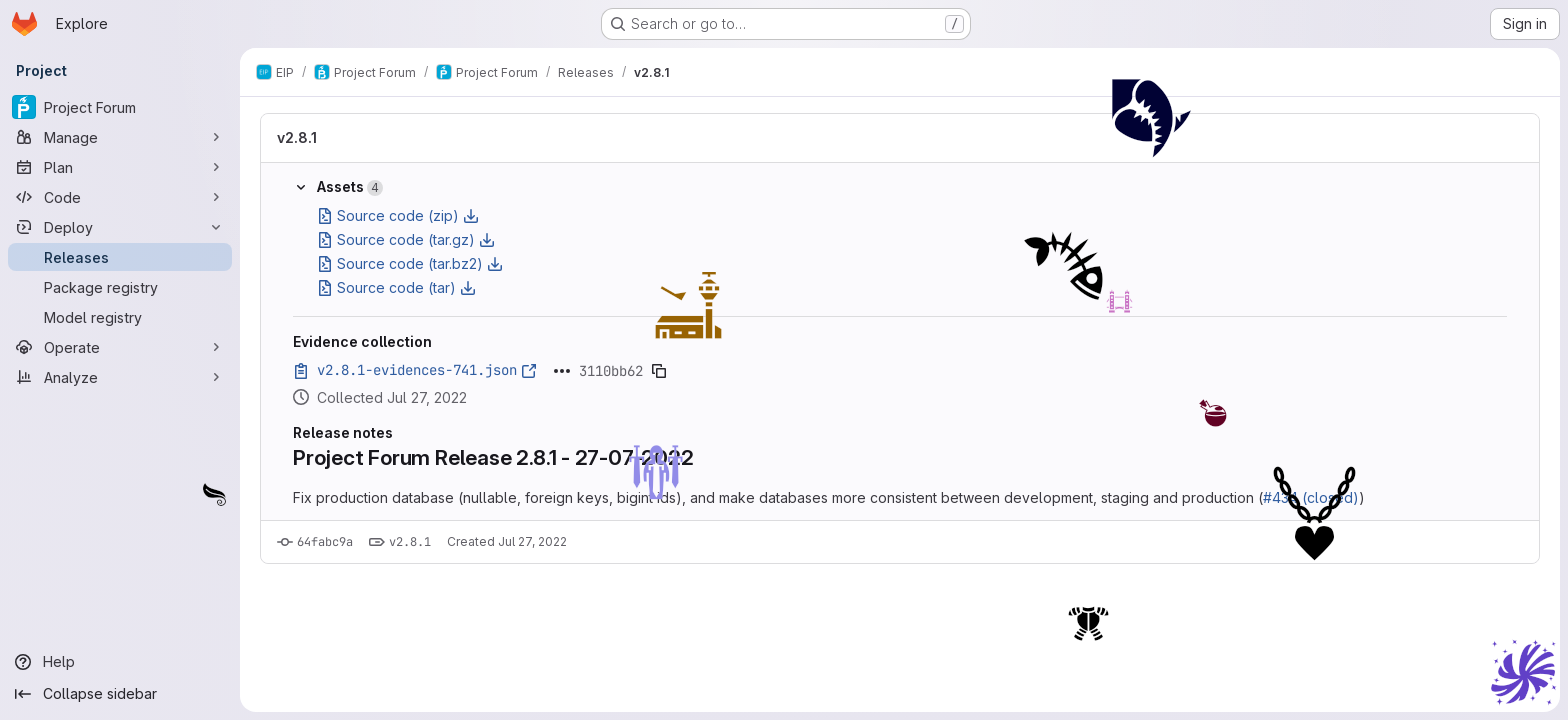 The width and height of the screenshot is (1568, 720). Describe the element at coordinates (1151, 118) in the screenshot. I see `initiate a claw attack or slash ability` at that location.